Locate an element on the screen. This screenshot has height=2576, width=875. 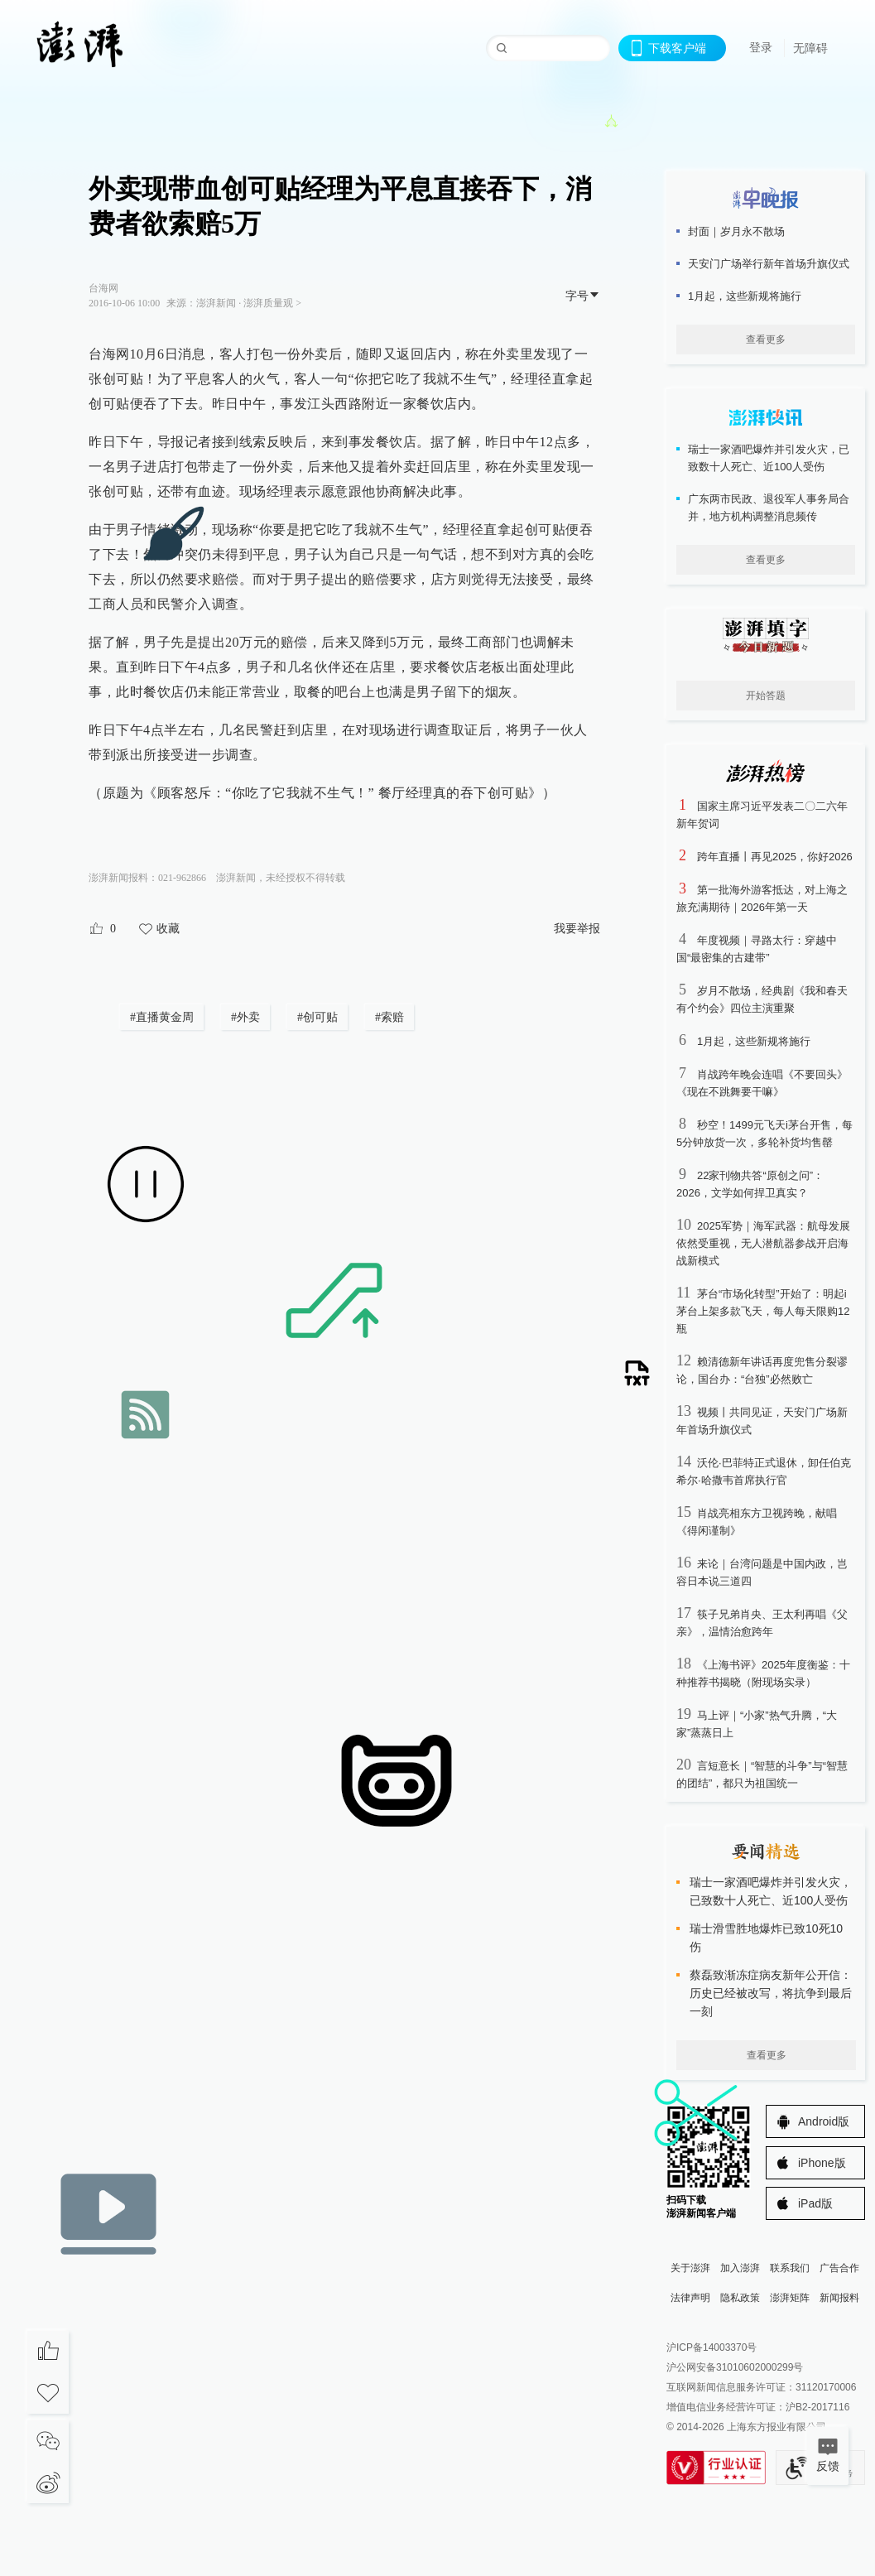
subscribe to RSS feed is located at coordinates (145, 1414).